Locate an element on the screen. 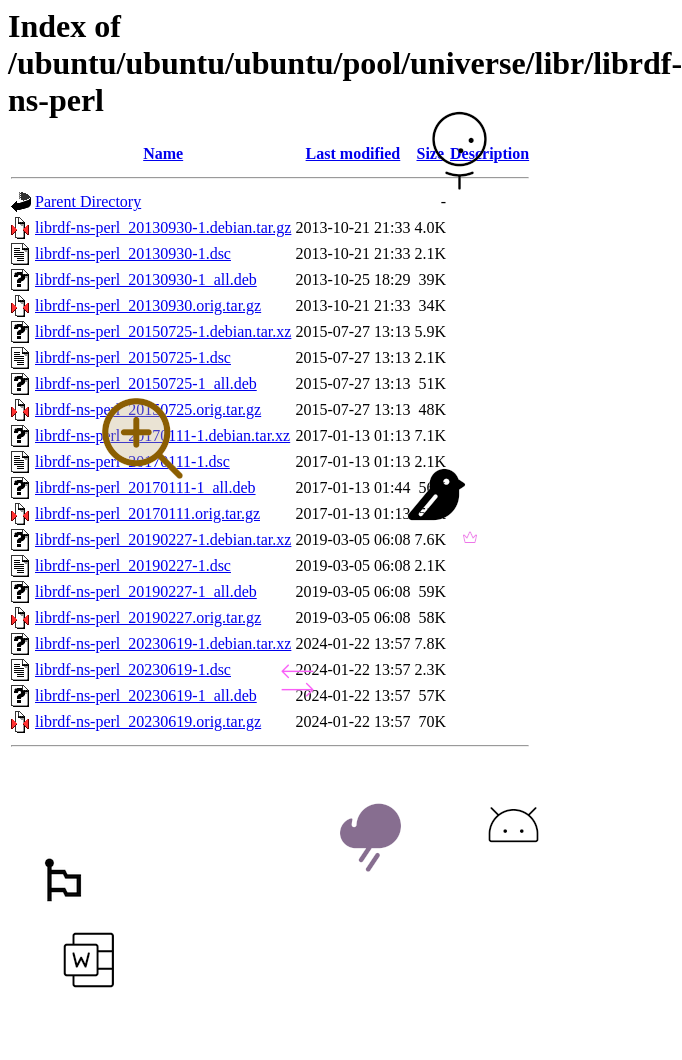 This screenshot has height=1060, width=682. open Microsoft Word is located at coordinates (91, 960).